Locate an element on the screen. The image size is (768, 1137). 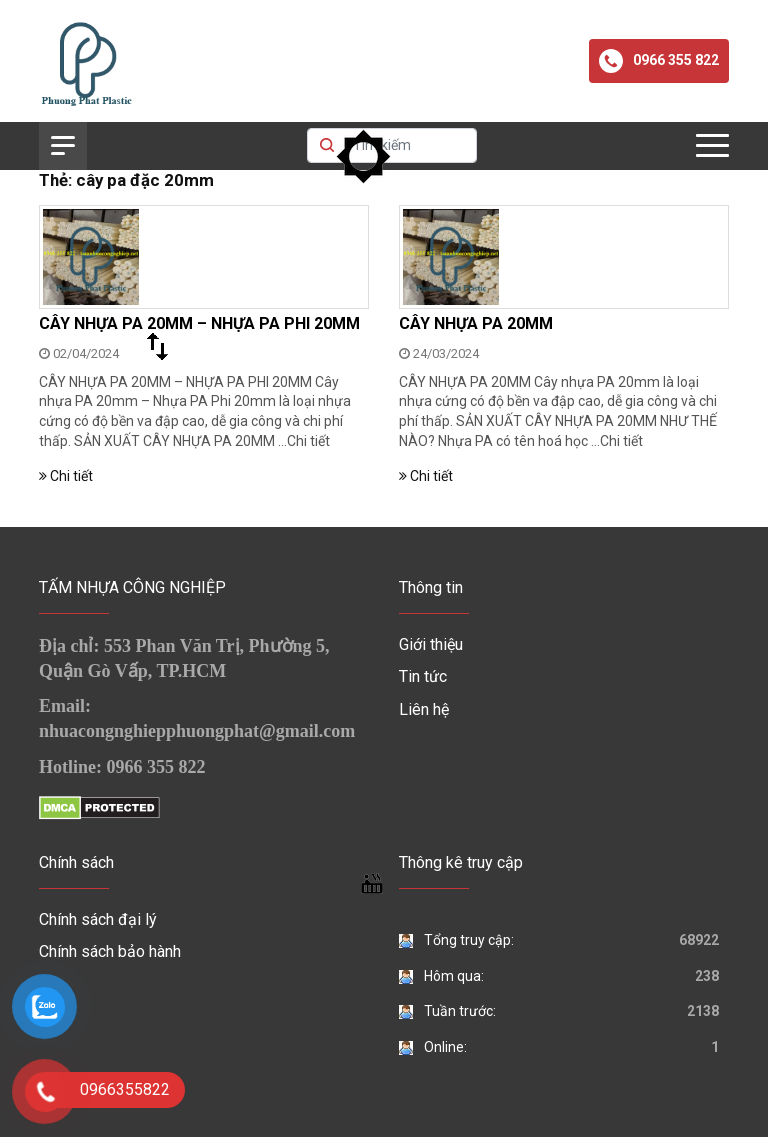
swap or reorder items vertically is located at coordinates (157, 346).